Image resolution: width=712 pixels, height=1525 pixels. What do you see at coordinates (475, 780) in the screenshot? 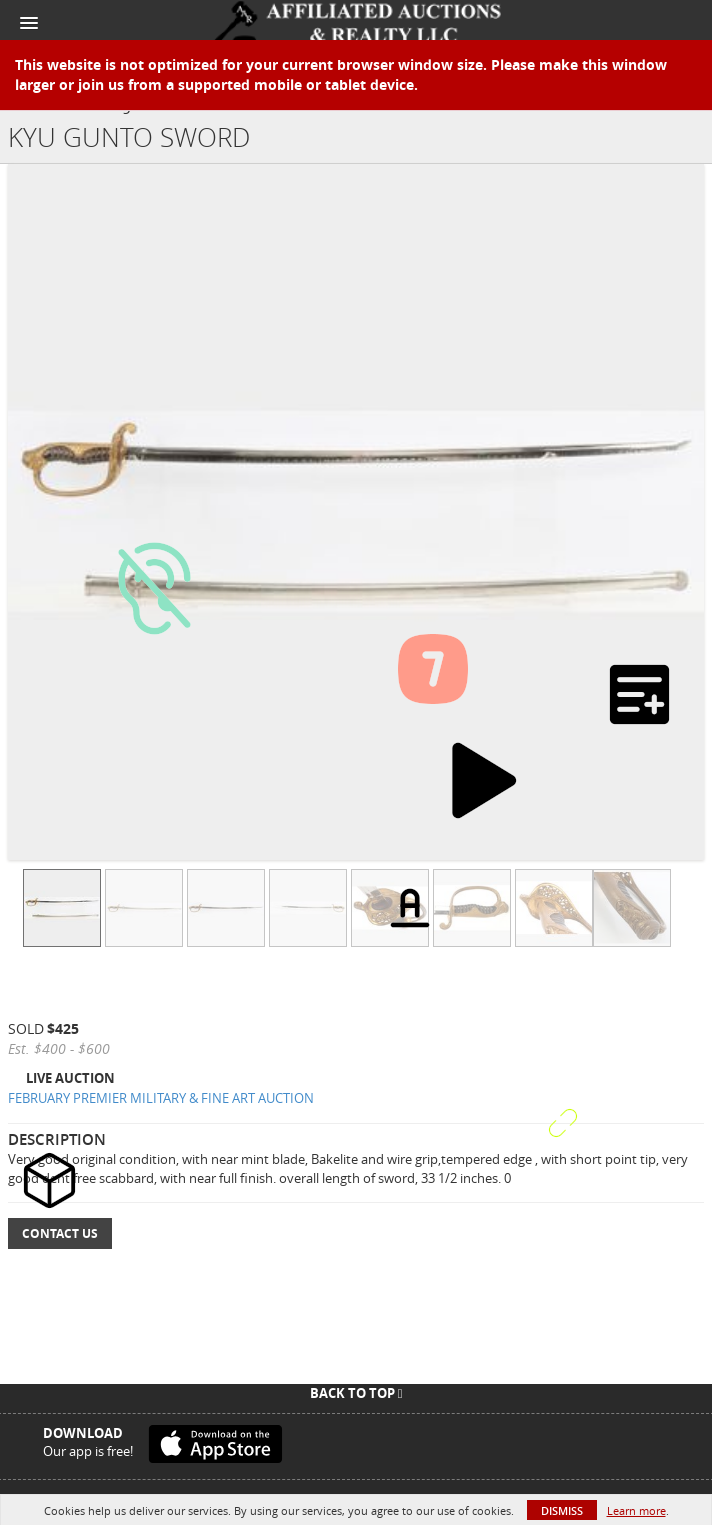
I see `start or resume media playback` at bounding box center [475, 780].